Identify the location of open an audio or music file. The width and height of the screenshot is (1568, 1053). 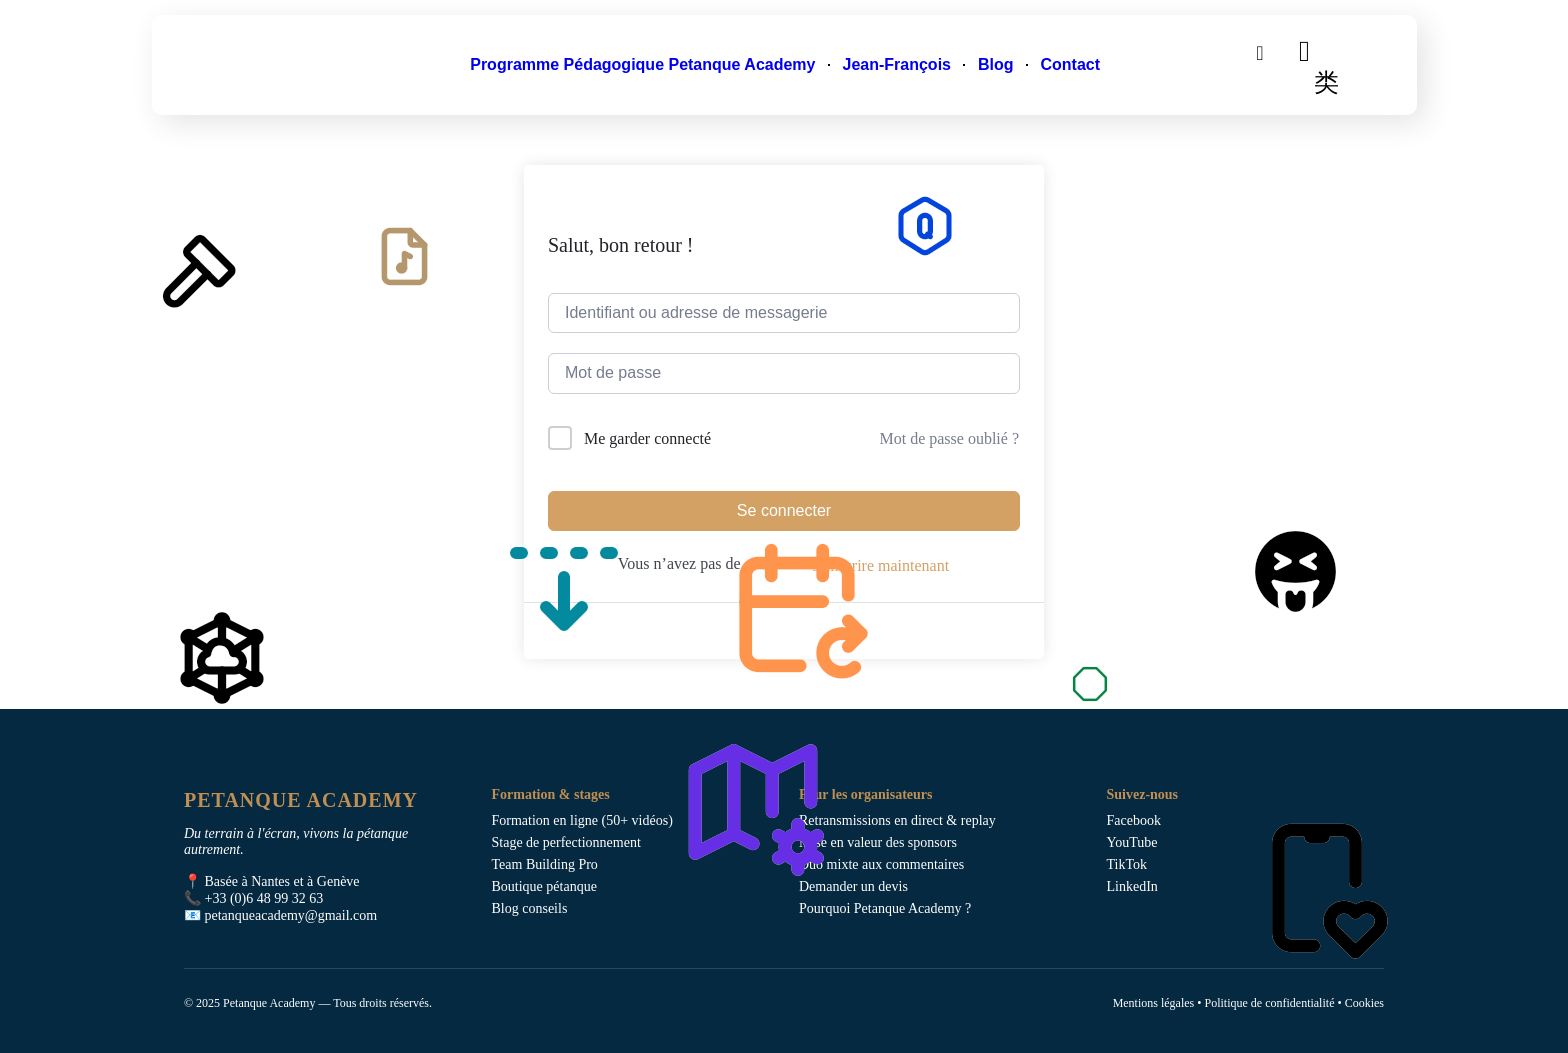
(404, 256).